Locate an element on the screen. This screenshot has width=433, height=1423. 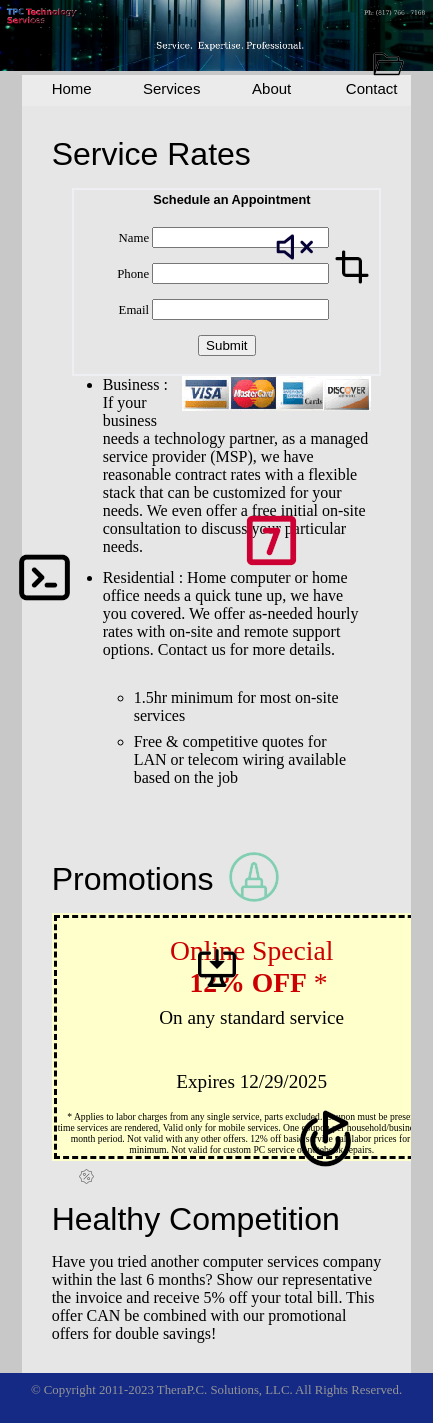
view available discounts or promotions is located at coordinates (86, 1176).